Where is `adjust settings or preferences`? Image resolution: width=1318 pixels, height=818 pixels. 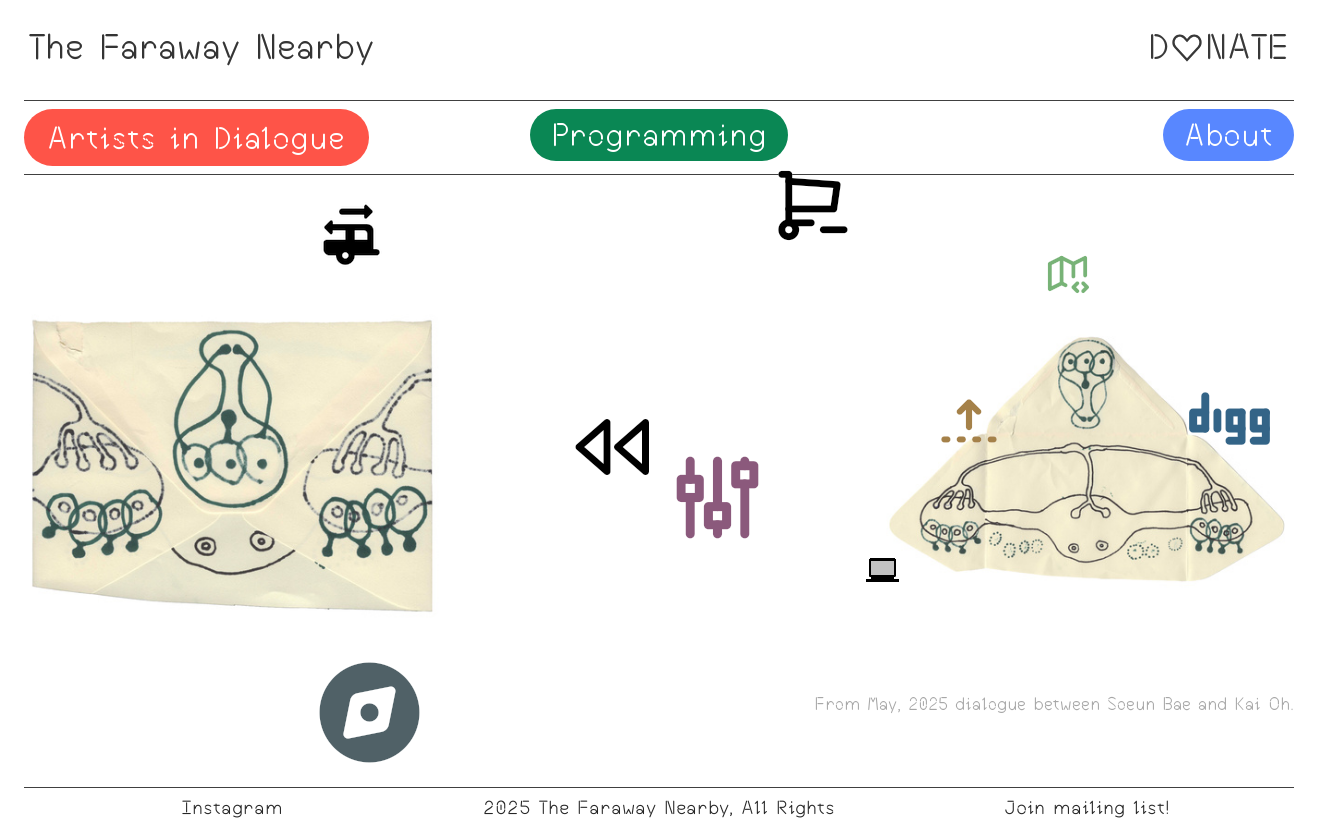 adjust settings or preferences is located at coordinates (717, 497).